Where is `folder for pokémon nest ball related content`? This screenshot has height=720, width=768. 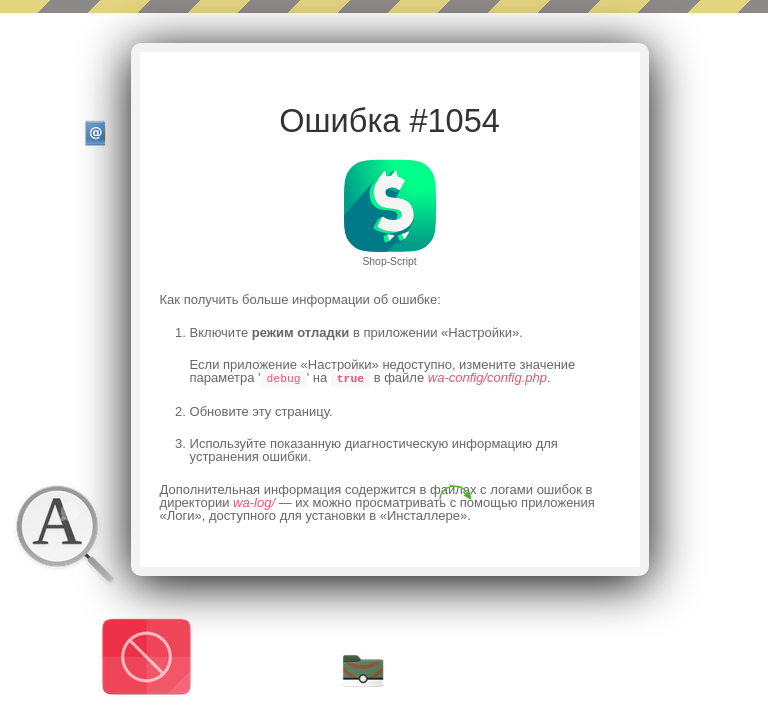
folder for pokémon nest ball related content is located at coordinates (363, 672).